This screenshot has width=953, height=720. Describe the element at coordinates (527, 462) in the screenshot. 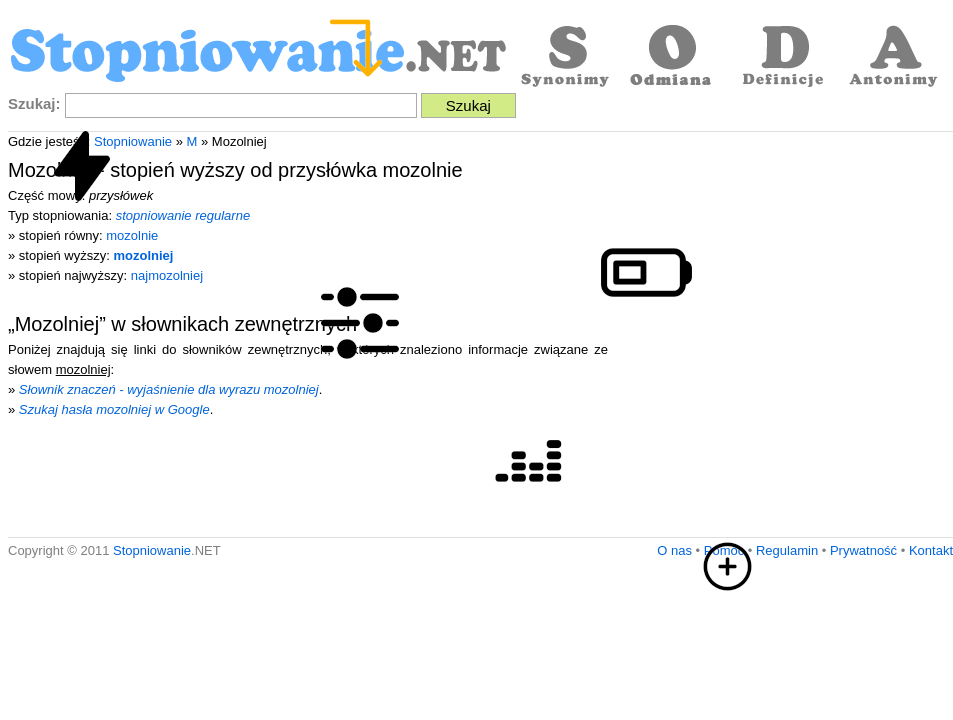

I see `open Deezer music streaming app` at that location.